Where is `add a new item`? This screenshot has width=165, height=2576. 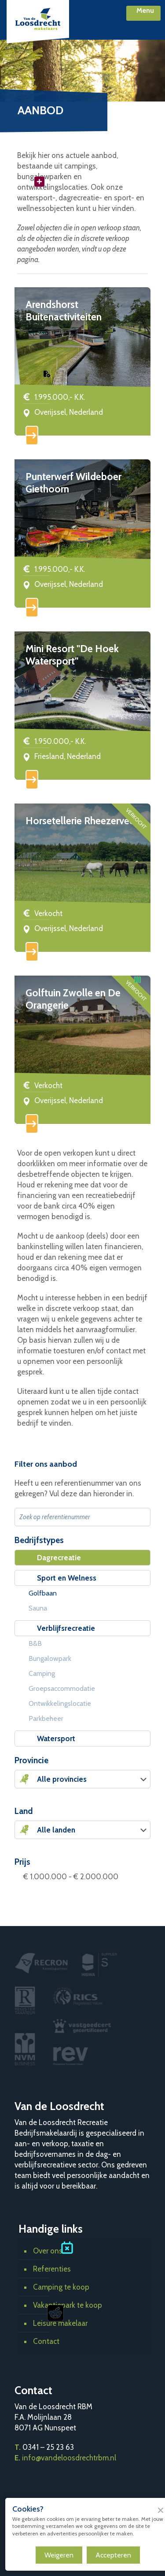
add a new item is located at coordinates (39, 181).